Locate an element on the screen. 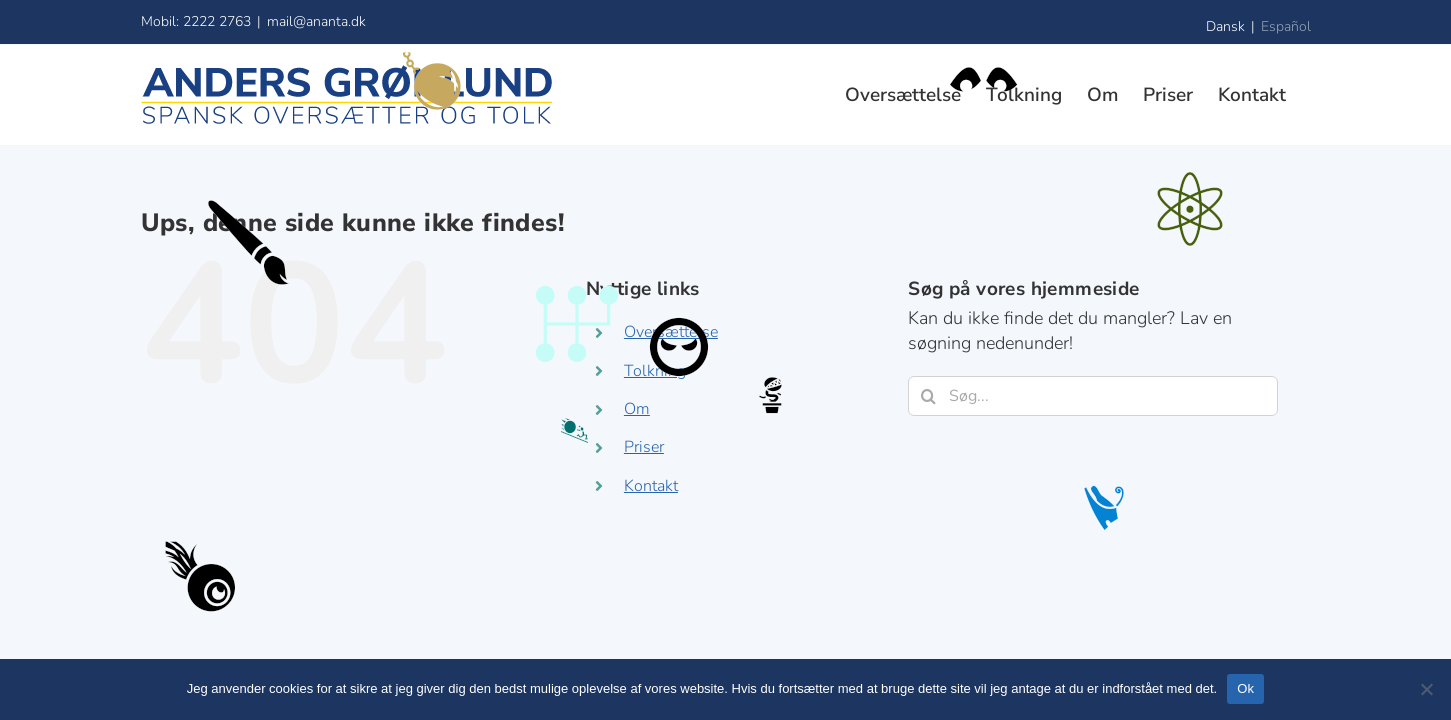 Image resolution: width=1451 pixels, height=720 pixels. indicates a worried or anxious state is located at coordinates (983, 82).